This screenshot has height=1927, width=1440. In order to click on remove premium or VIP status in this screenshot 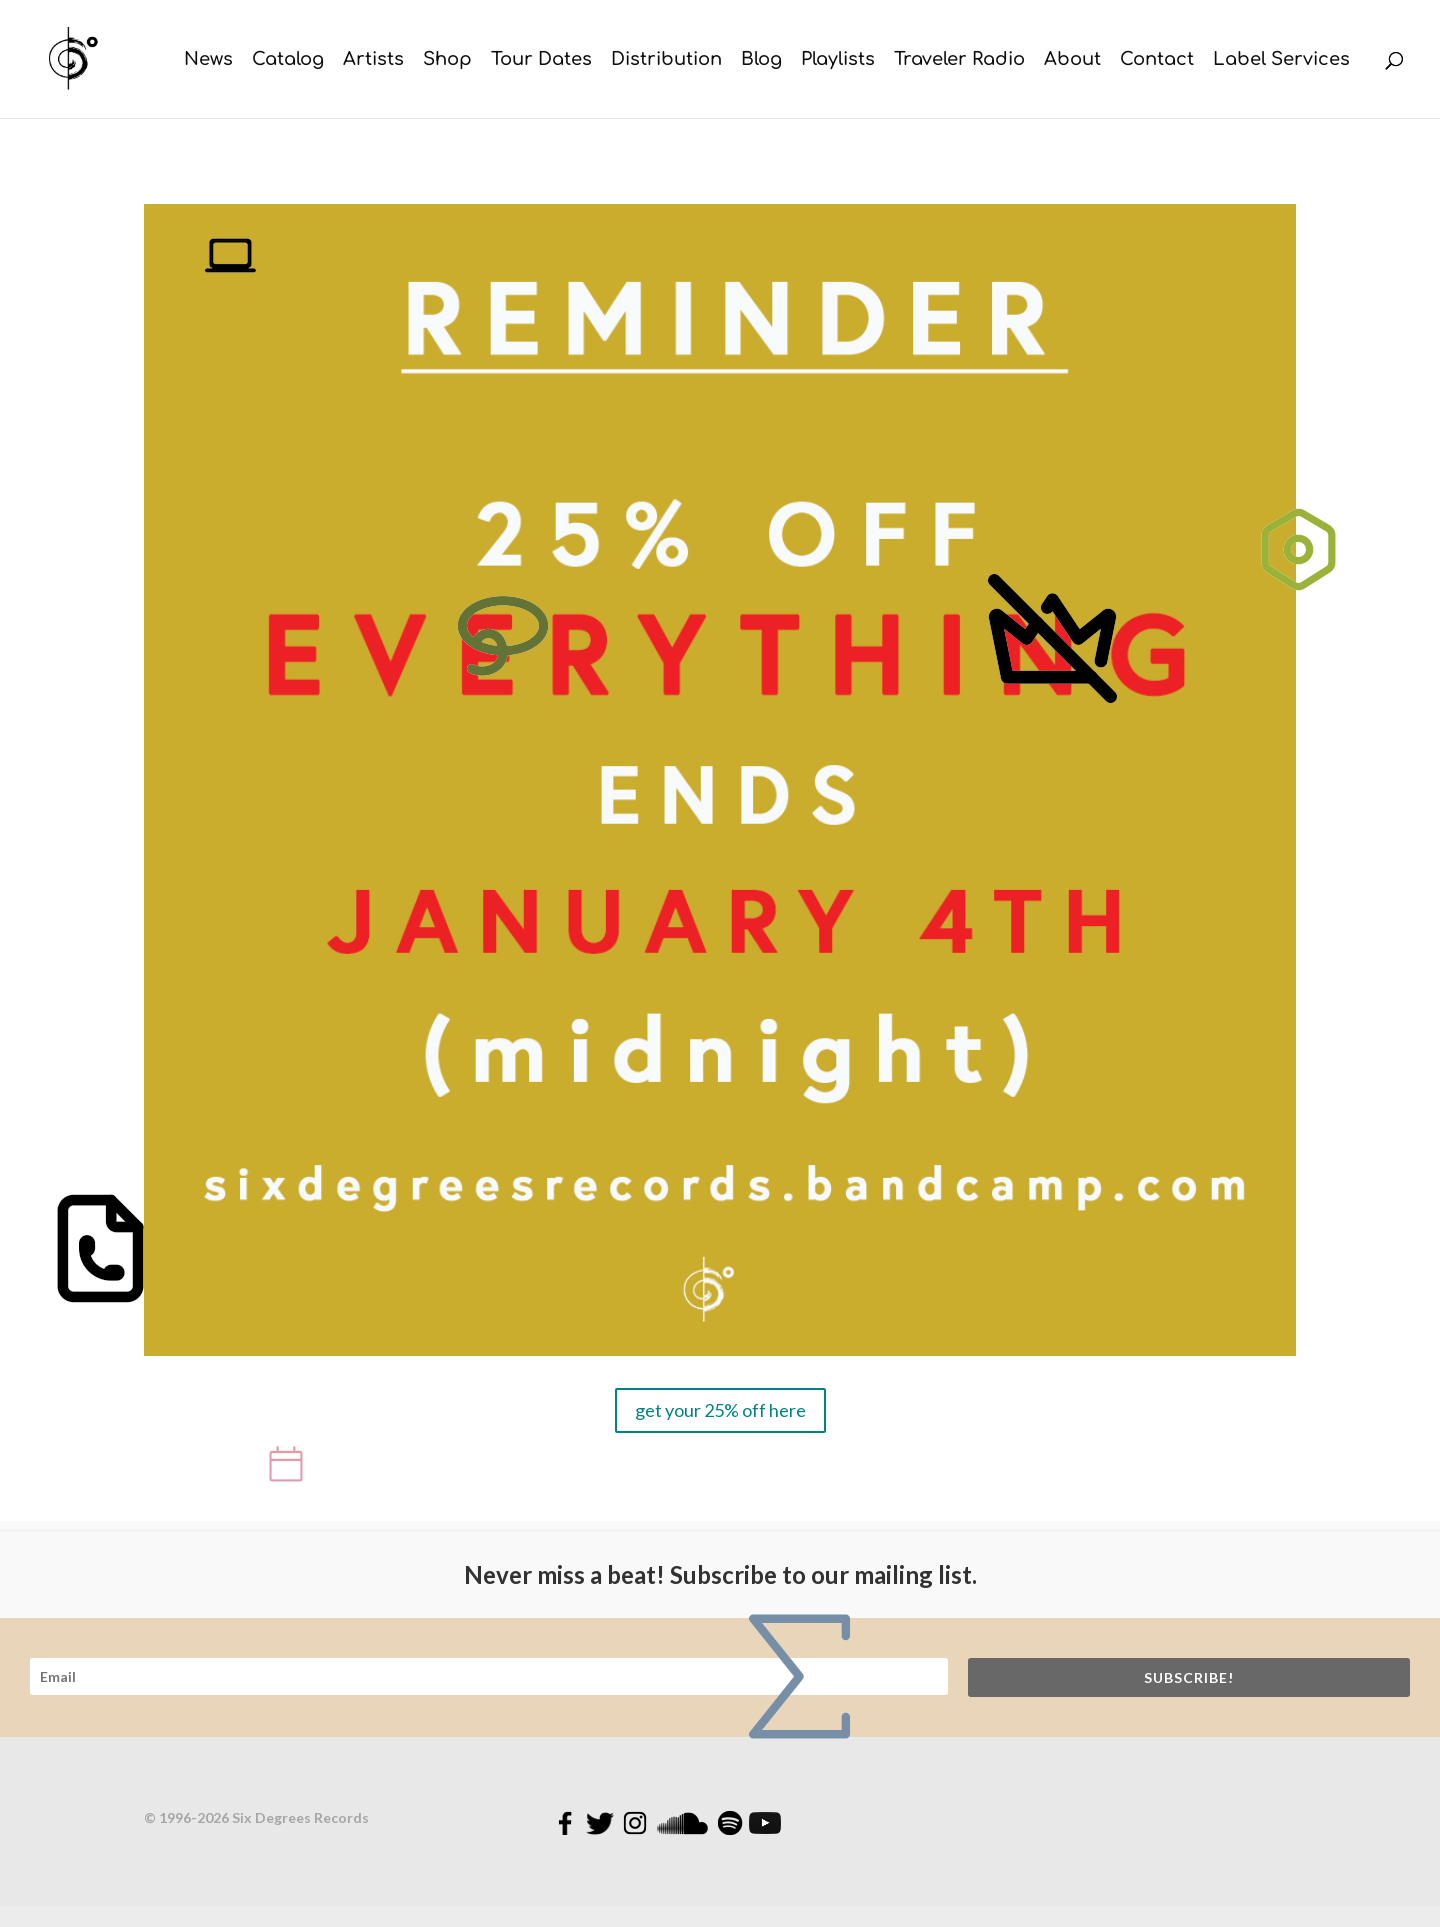, I will do `click(1052, 638)`.